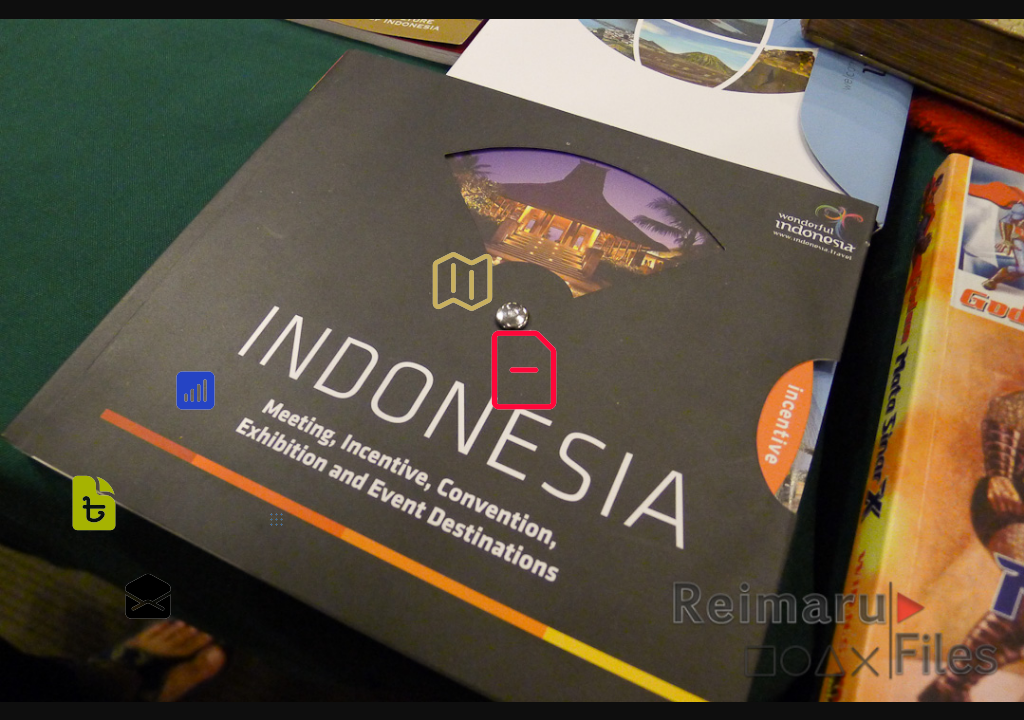 This screenshot has height=720, width=1024. What do you see at coordinates (524, 370) in the screenshot?
I see `indicates a file has been removed or deleted` at bounding box center [524, 370].